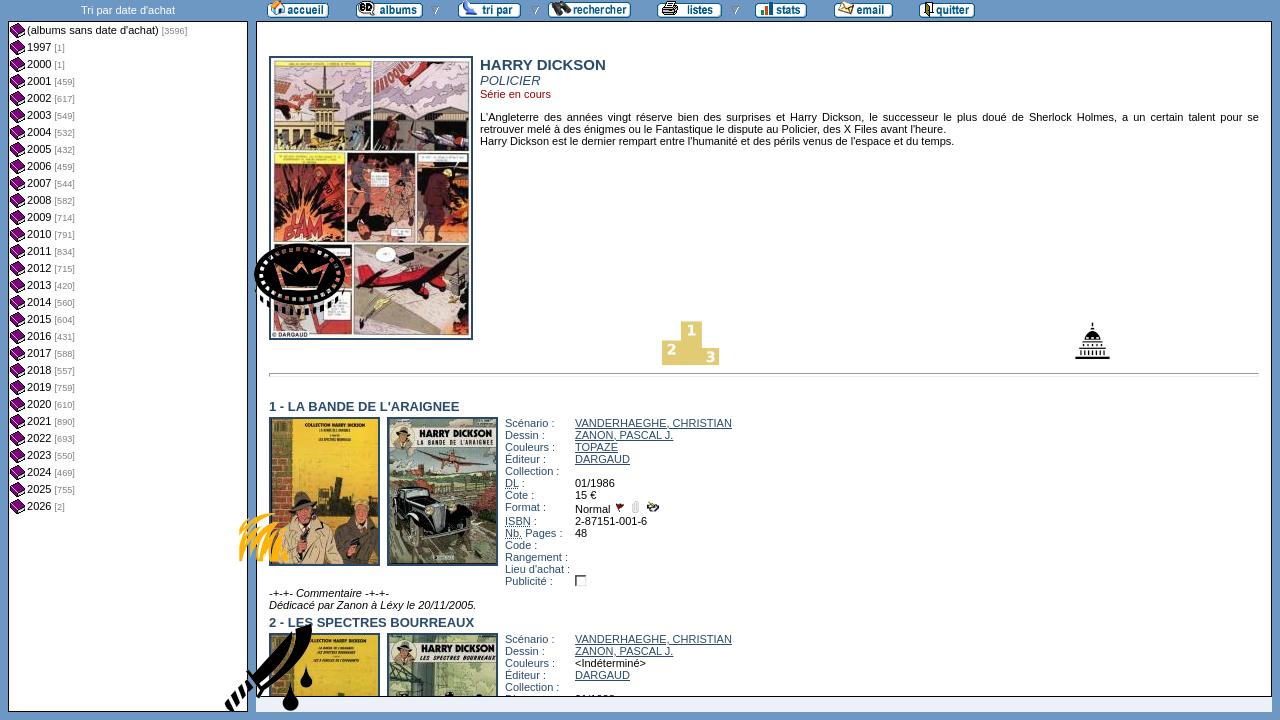  I want to click on view your premium currency balance, so click(299, 279).